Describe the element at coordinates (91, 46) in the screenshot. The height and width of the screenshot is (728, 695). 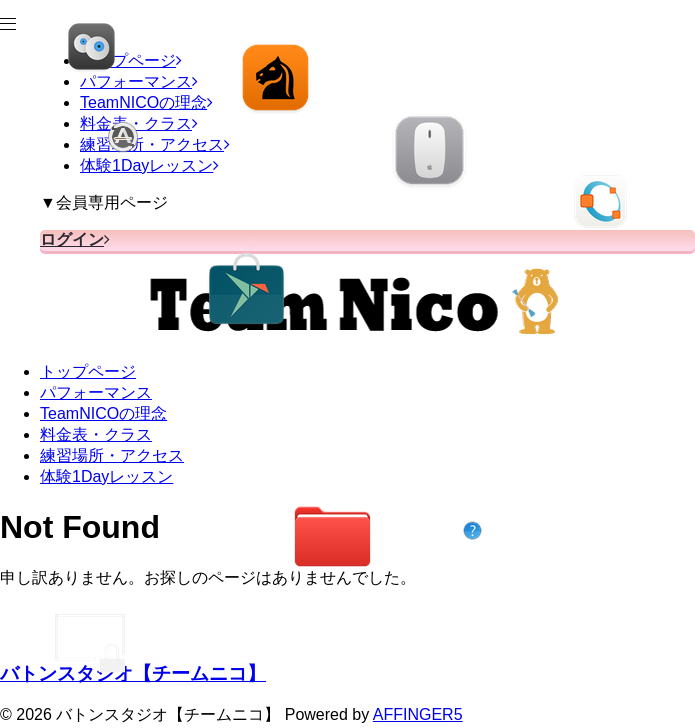
I see `open xfce4 eyes desktop widget` at that location.